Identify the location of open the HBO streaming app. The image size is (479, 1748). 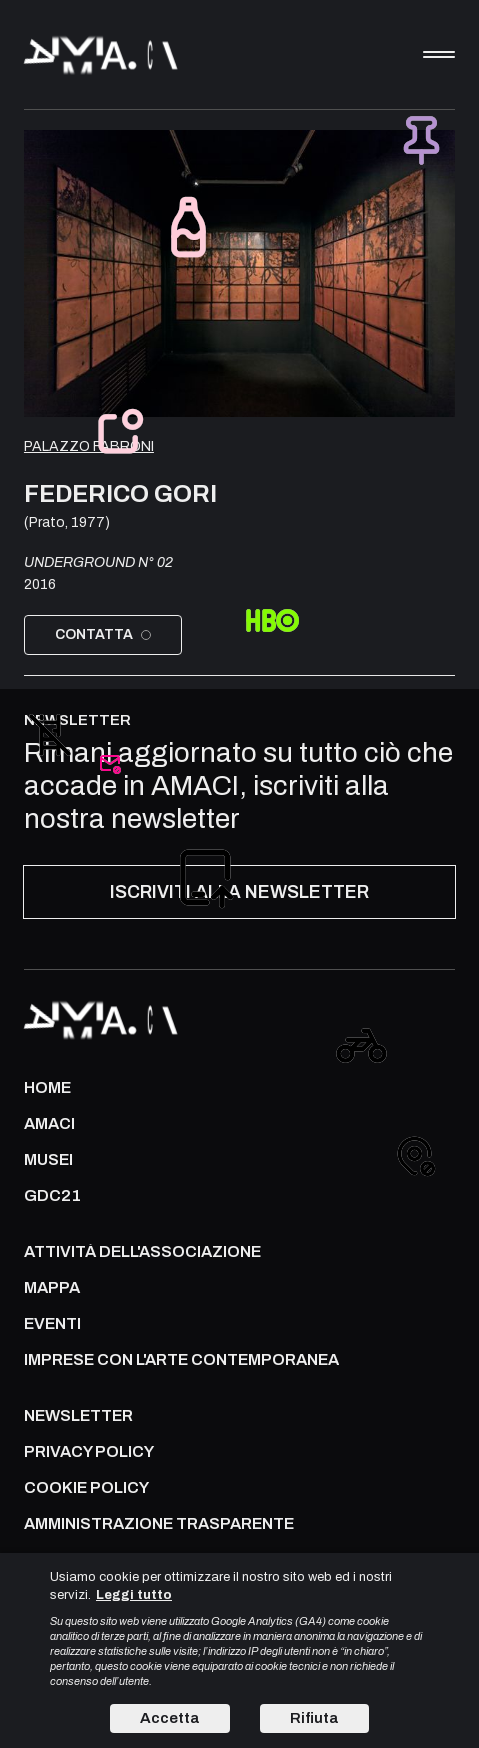
(271, 620).